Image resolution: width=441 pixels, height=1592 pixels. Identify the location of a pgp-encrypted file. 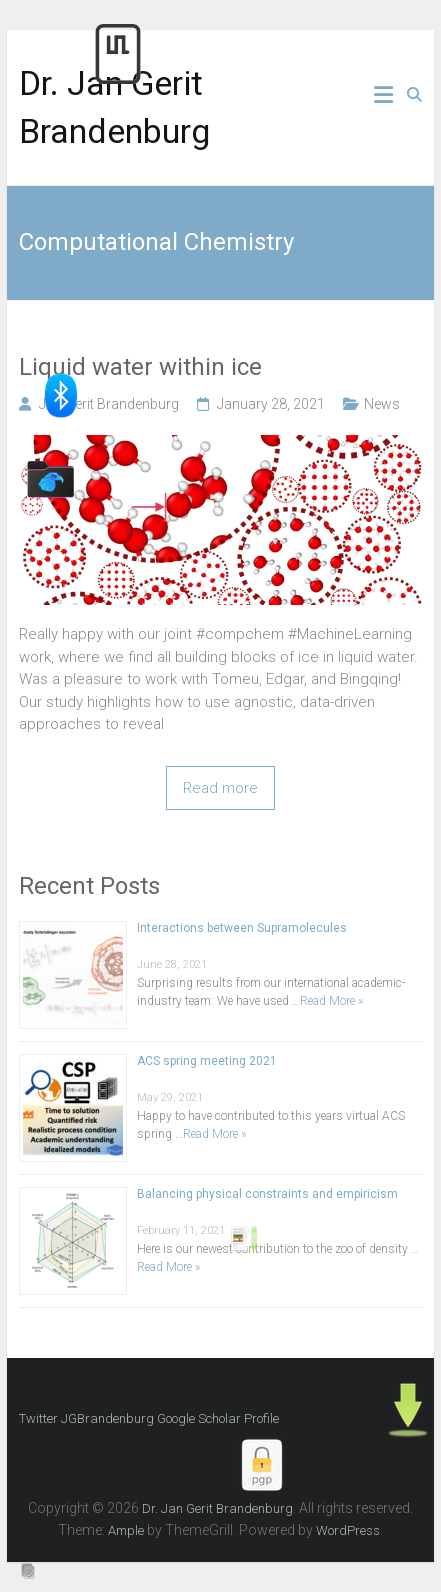
(262, 1465).